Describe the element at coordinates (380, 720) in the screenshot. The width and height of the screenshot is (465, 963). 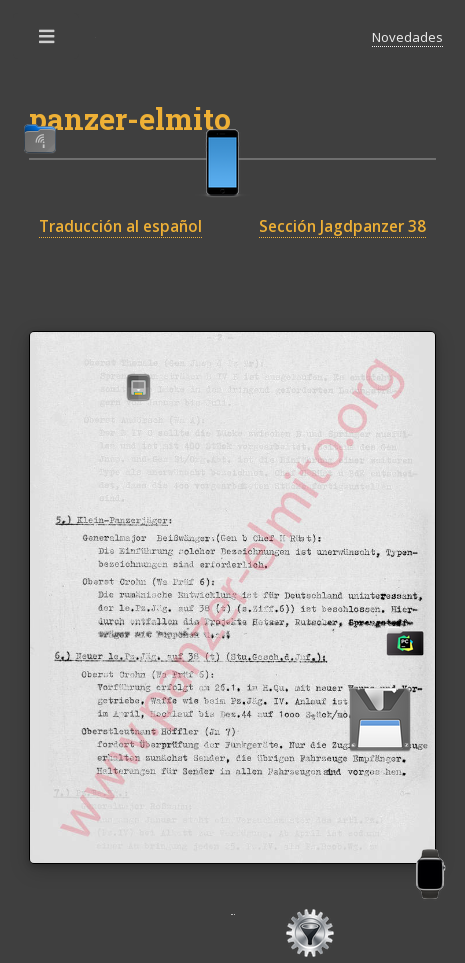
I see `access superdisk or floppy drive storage` at that location.